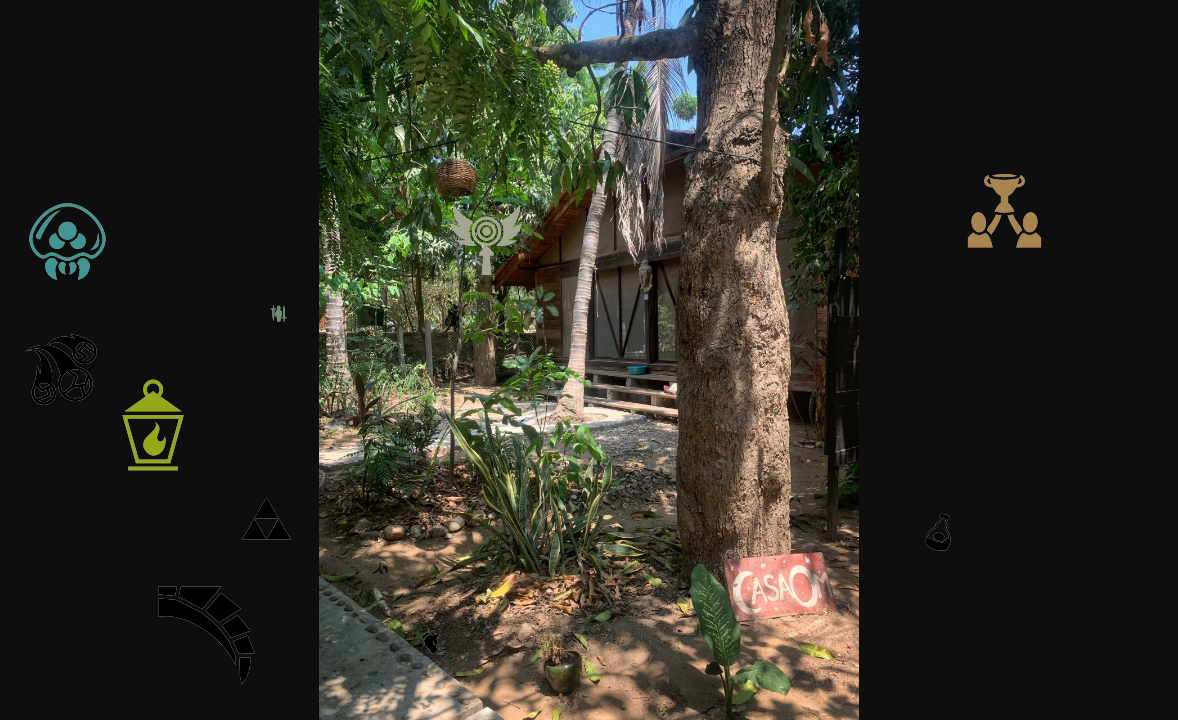  What do you see at coordinates (940, 532) in the screenshot?
I see `select a potion or consumable item` at bounding box center [940, 532].